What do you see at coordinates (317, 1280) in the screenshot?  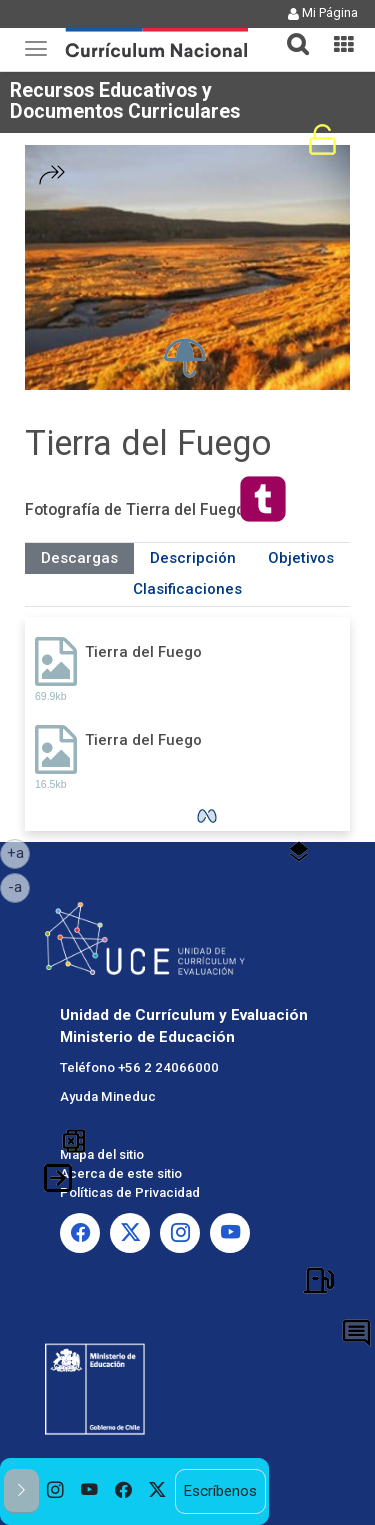 I see `find nearby gas stations` at bounding box center [317, 1280].